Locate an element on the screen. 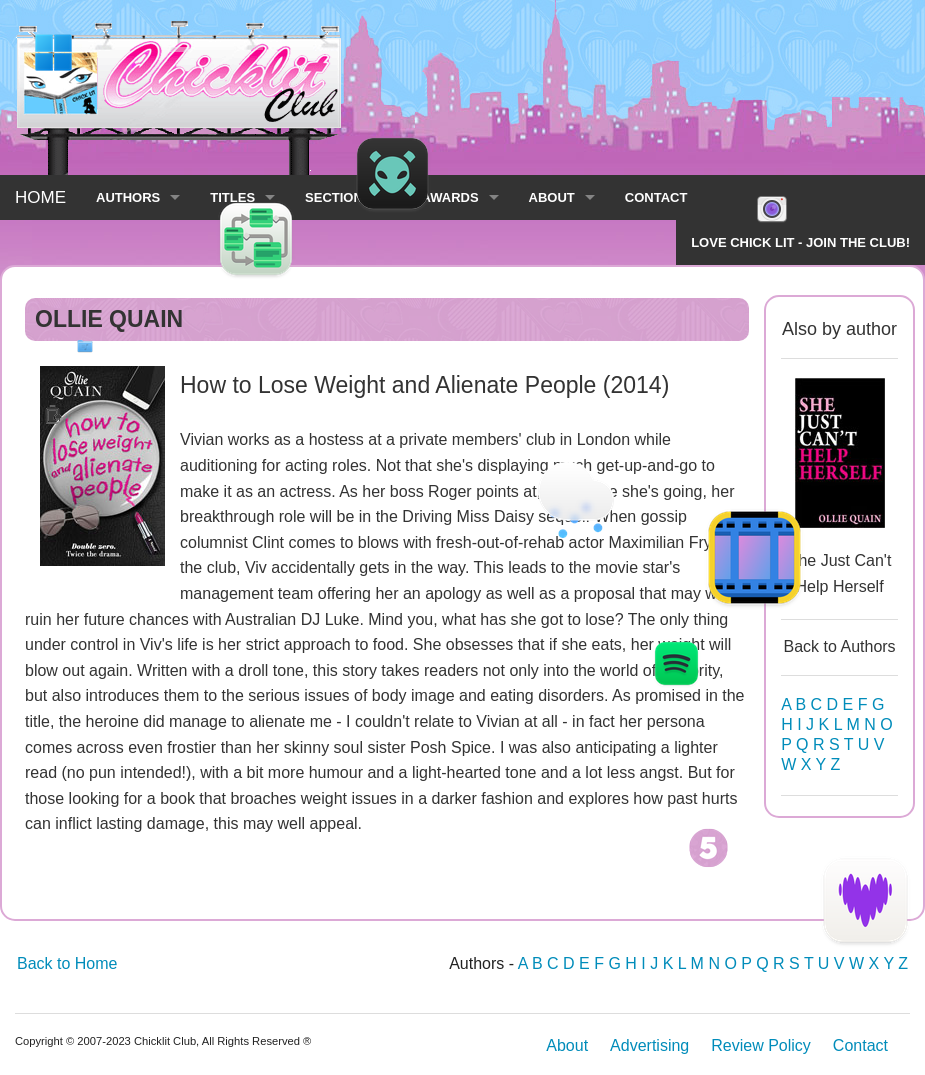 This screenshot has width=925, height=1075. view battery and power management settings is located at coordinates (52, 414).